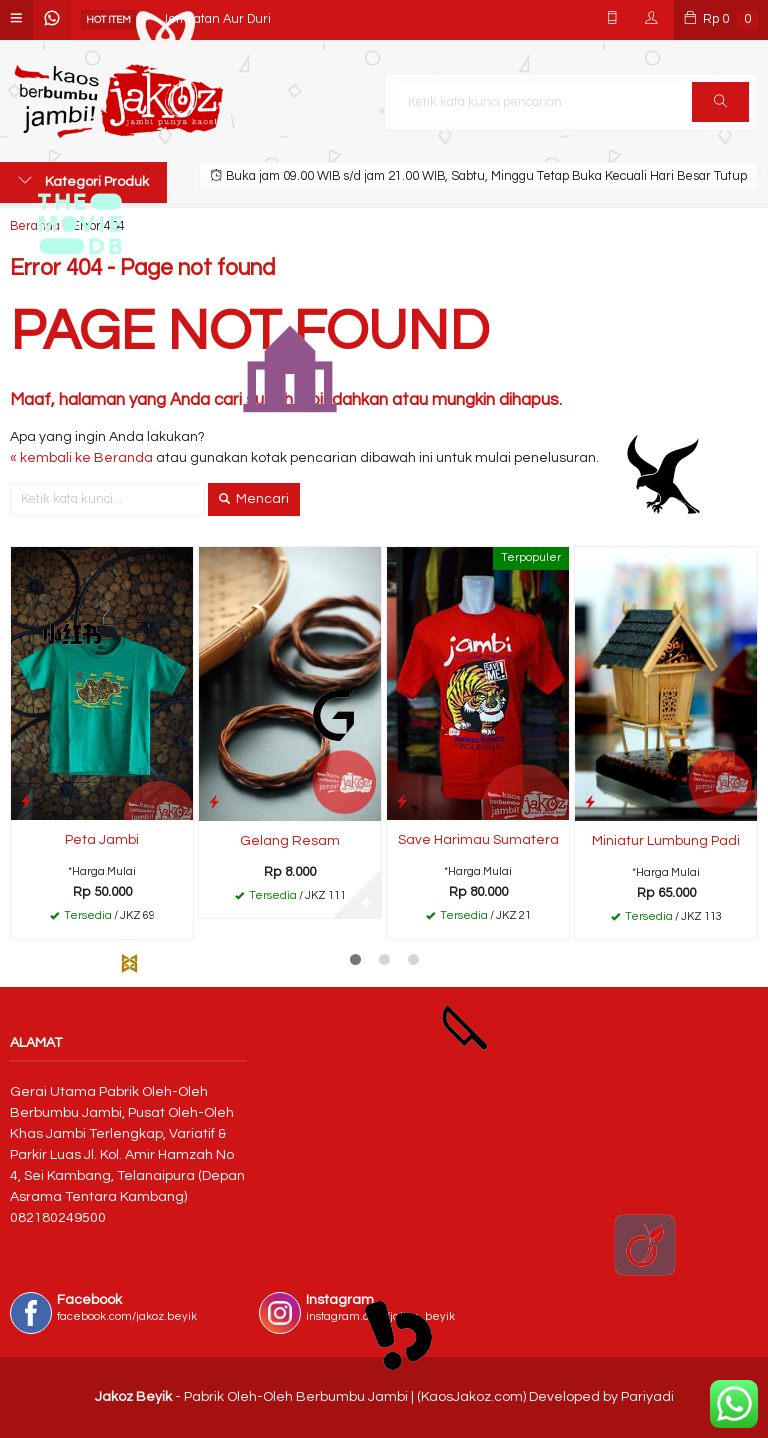 The width and height of the screenshot is (768, 1438). I want to click on falcon framework logo, so click(663, 474).